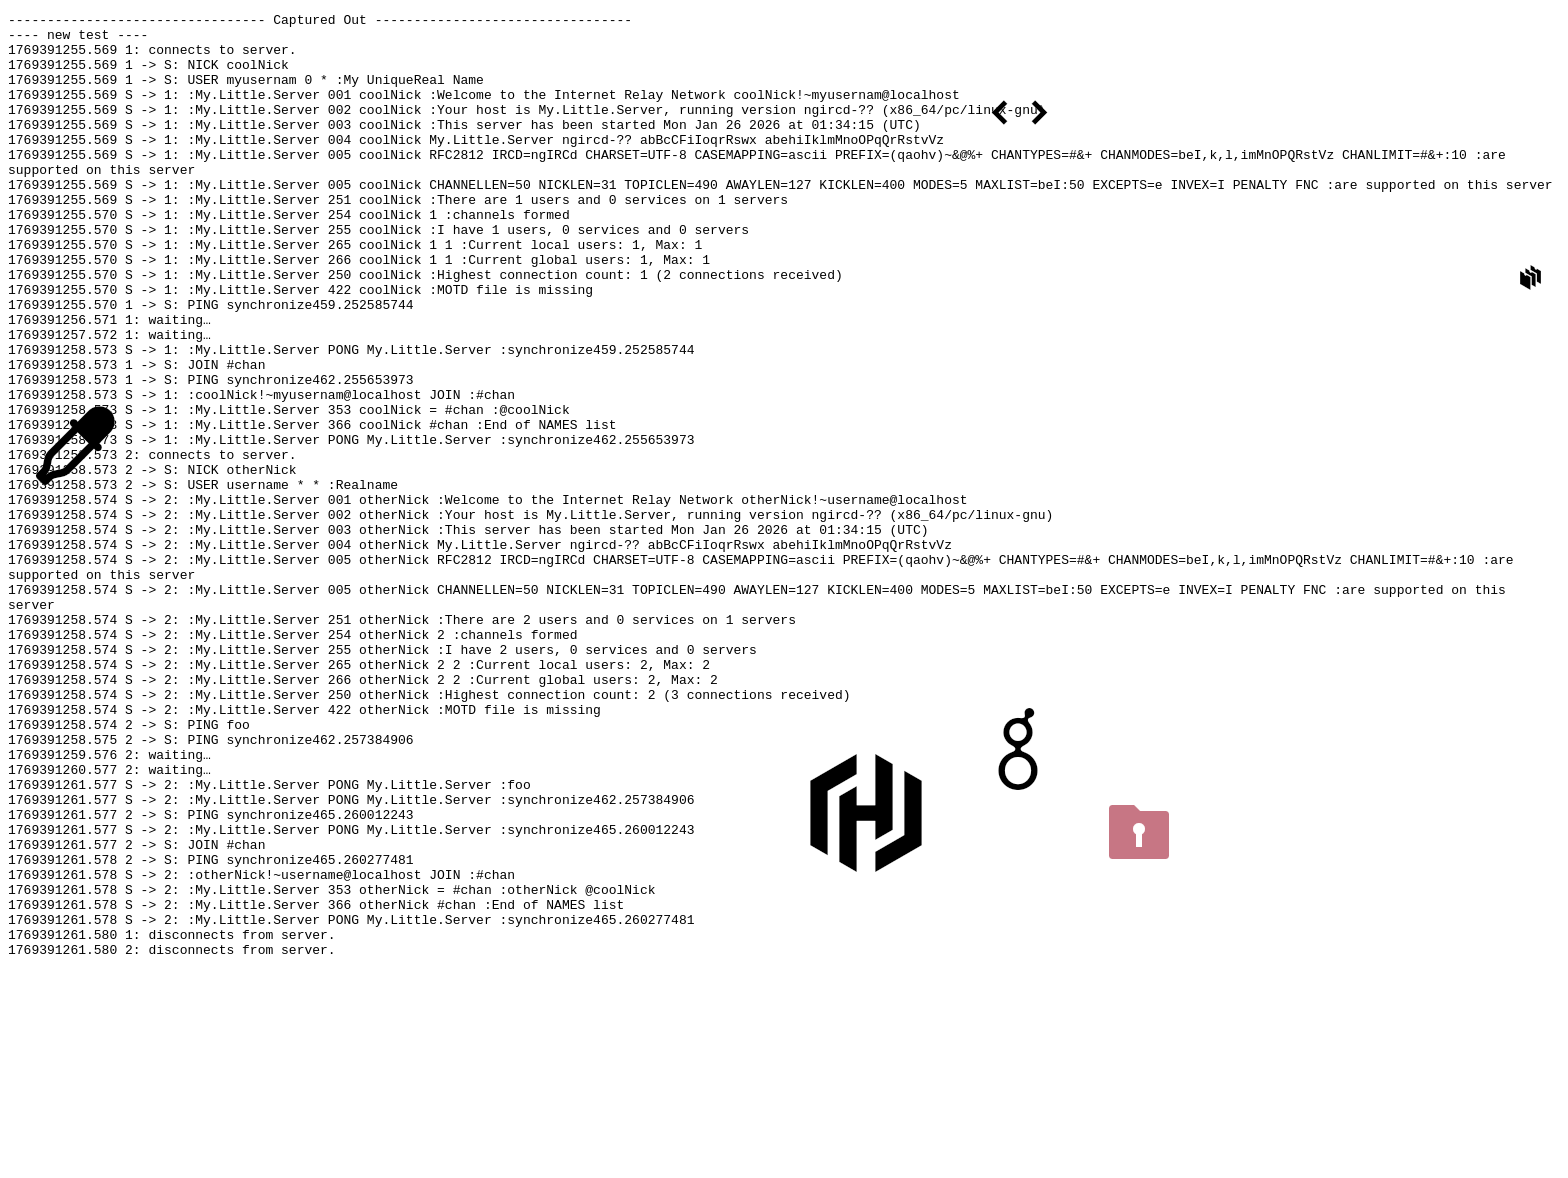 This screenshot has height=1178, width=1568. What do you see at coordinates (1019, 112) in the screenshot?
I see `toggle code view mode in editor` at bounding box center [1019, 112].